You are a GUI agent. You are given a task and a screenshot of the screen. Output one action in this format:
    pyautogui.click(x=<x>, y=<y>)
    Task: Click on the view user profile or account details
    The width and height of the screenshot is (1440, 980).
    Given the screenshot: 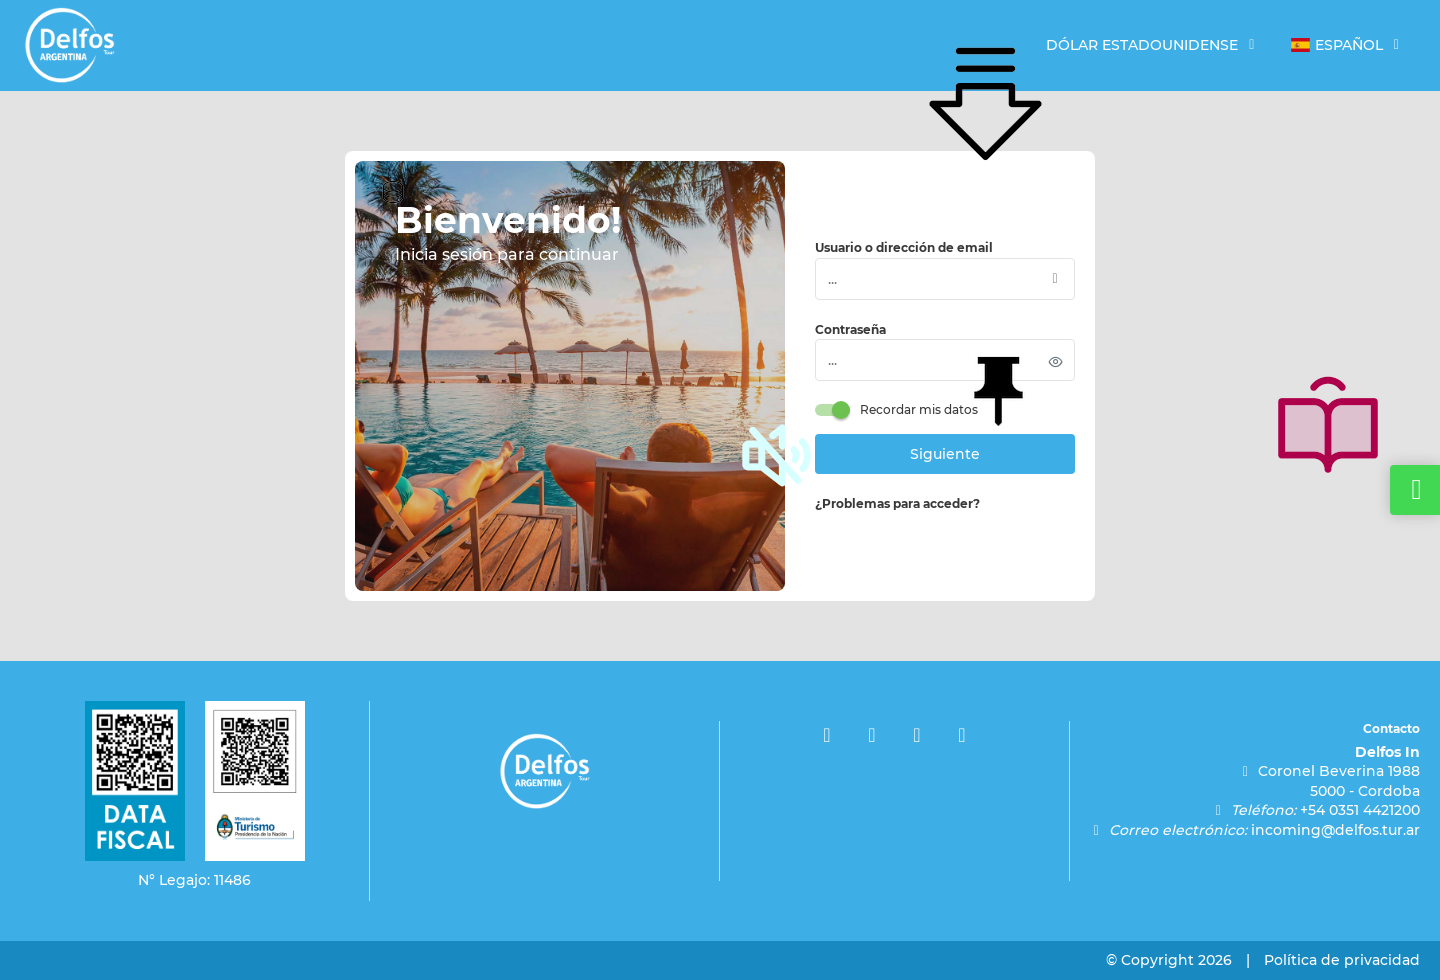 What is the action you would take?
    pyautogui.click(x=1328, y=423)
    